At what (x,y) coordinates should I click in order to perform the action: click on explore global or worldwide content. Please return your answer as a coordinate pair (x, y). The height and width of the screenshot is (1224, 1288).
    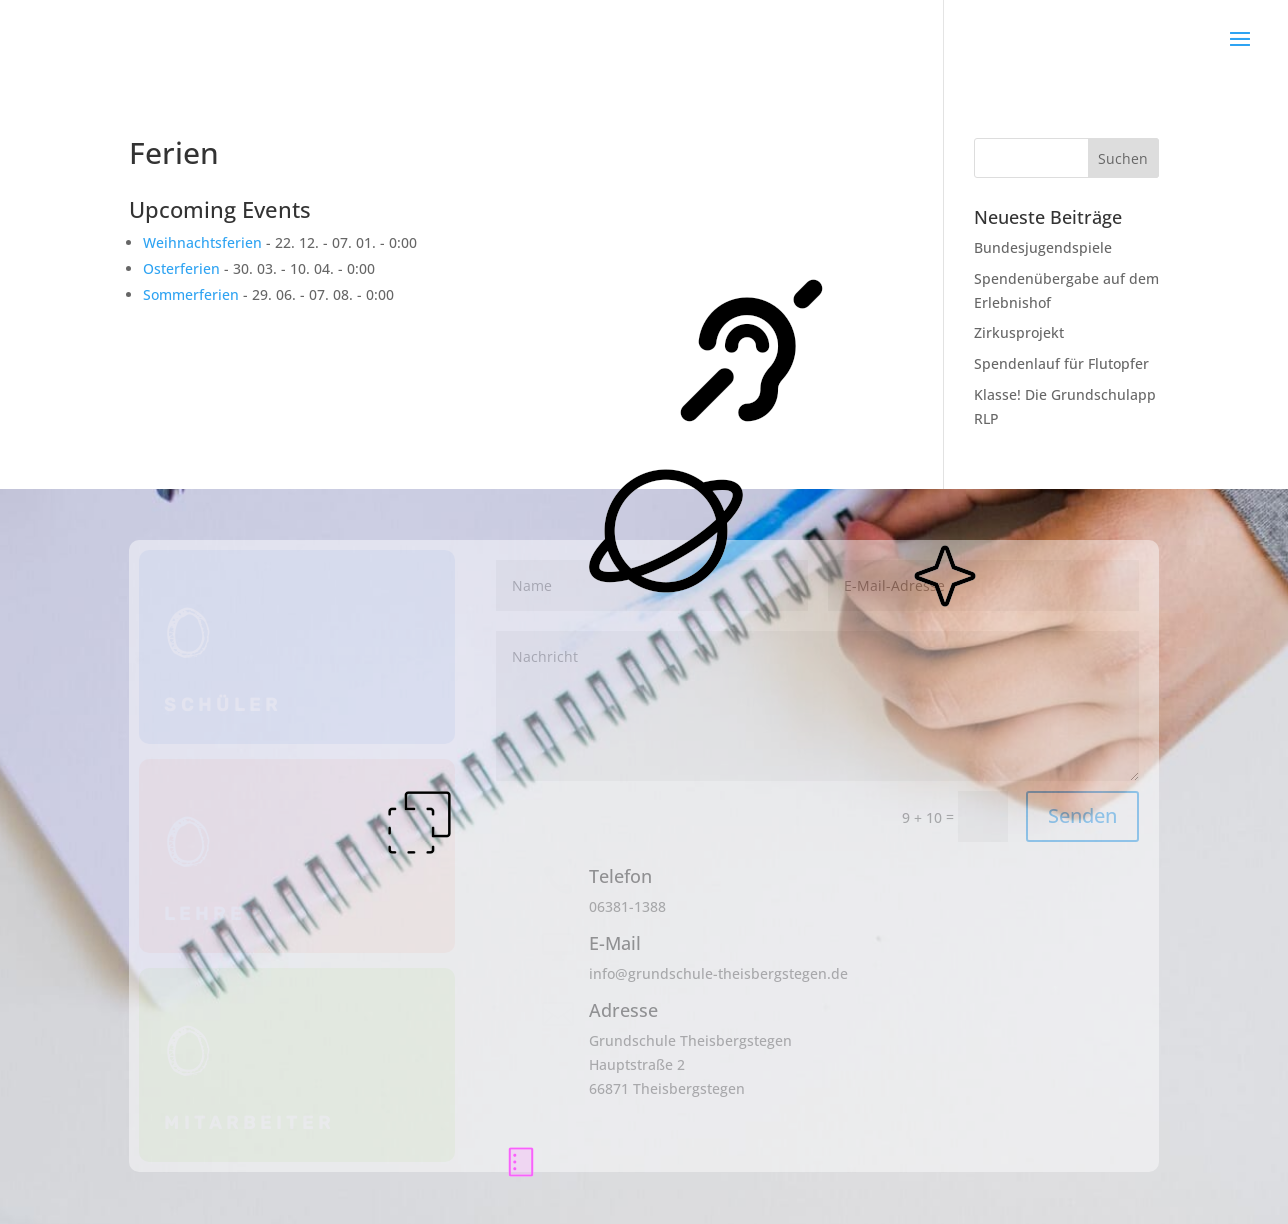
    Looking at the image, I should click on (666, 531).